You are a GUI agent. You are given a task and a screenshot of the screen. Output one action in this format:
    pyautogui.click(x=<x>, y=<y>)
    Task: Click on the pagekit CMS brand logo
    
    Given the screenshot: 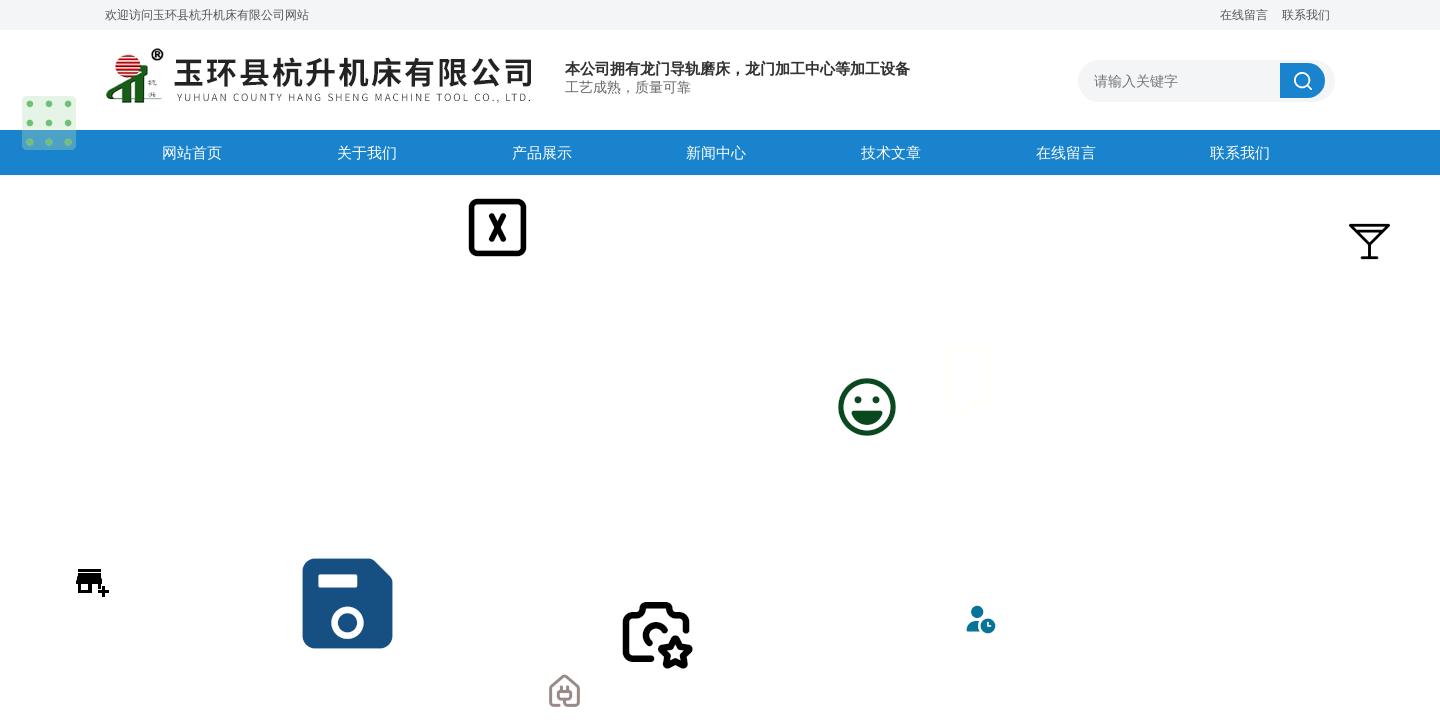 What is the action you would take?
    pyautogui.click(x=965, y=380)
    